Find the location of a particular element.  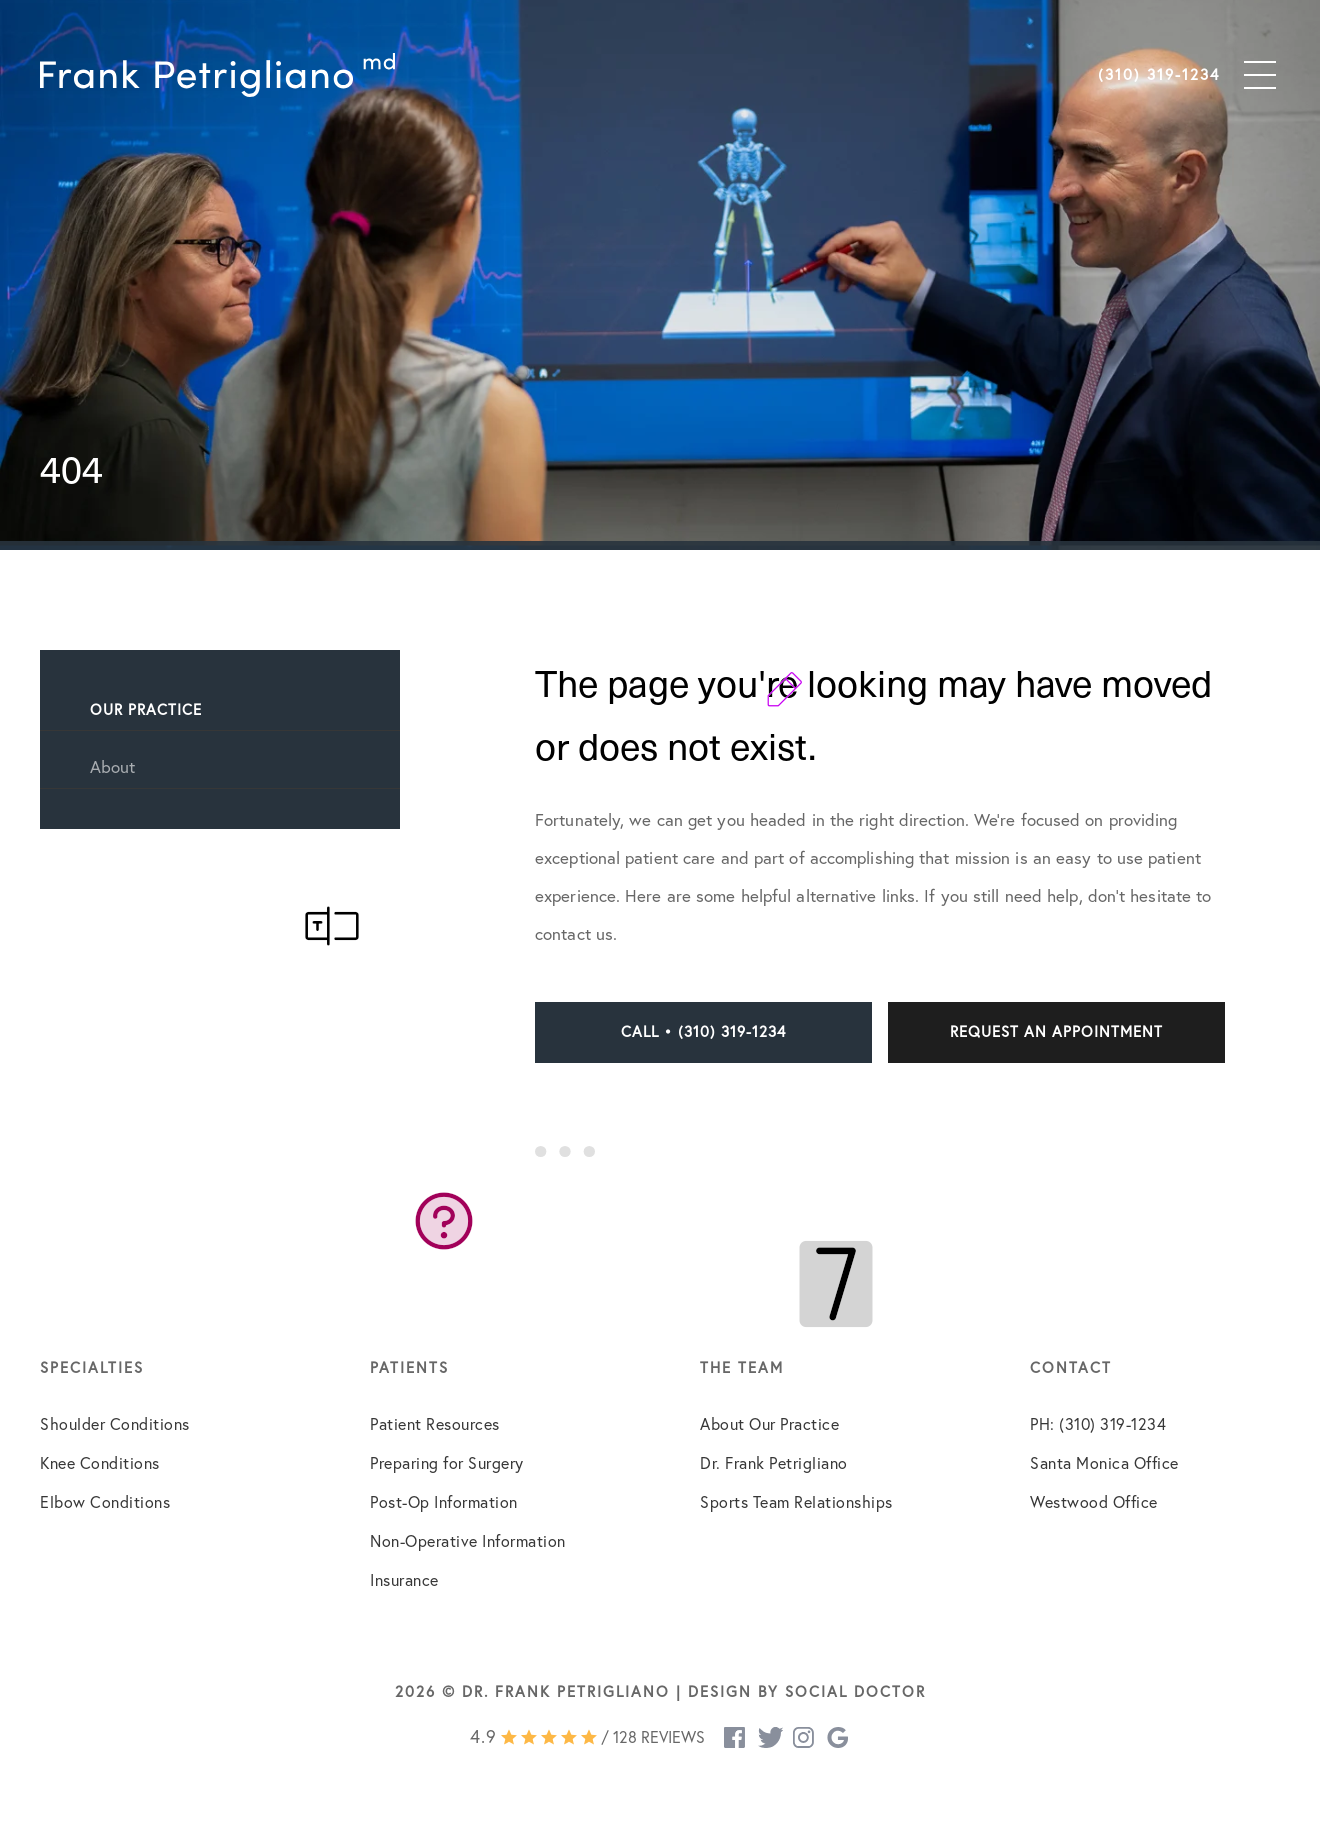

edit content or text is located at coordinates (784, 690).